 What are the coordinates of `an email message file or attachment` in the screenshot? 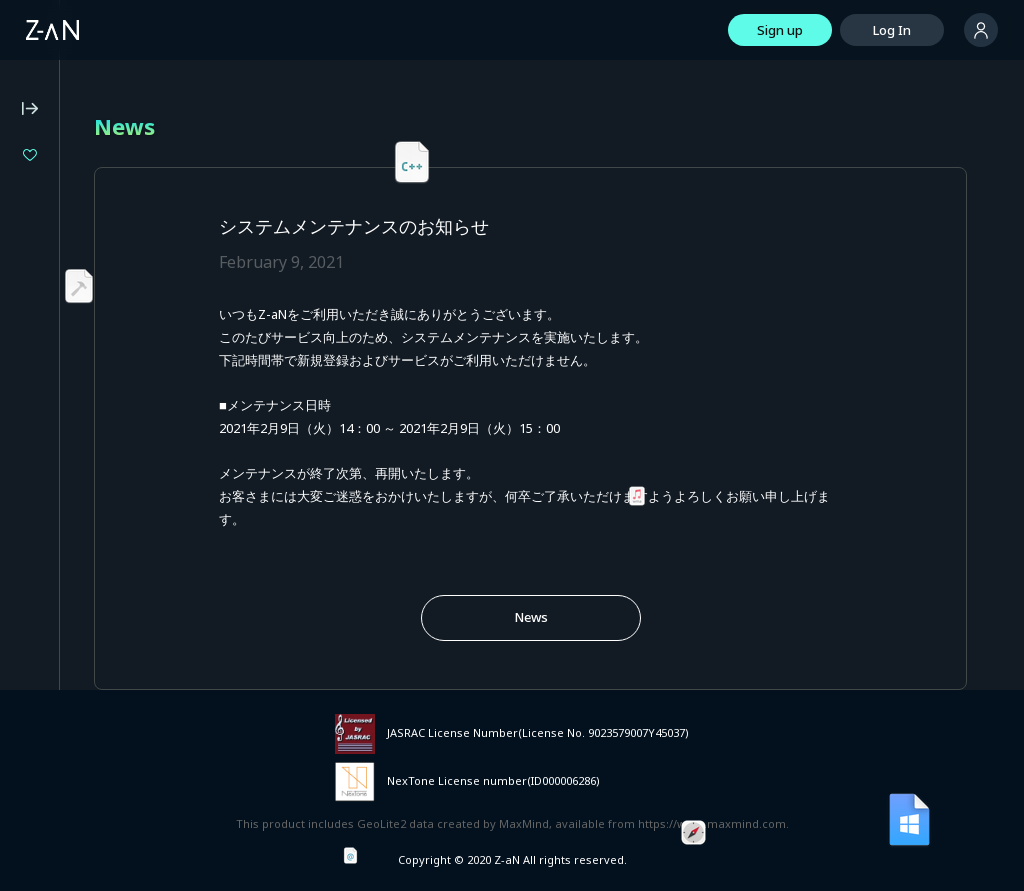 It's located at (350, 855).